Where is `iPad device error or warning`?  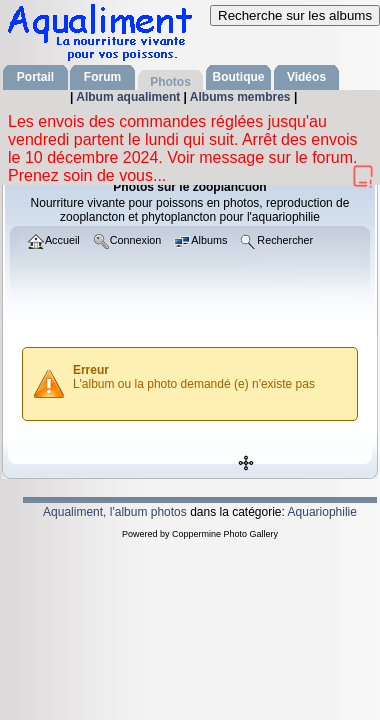 iPad device error or warning is located at coordinates (363, 176).